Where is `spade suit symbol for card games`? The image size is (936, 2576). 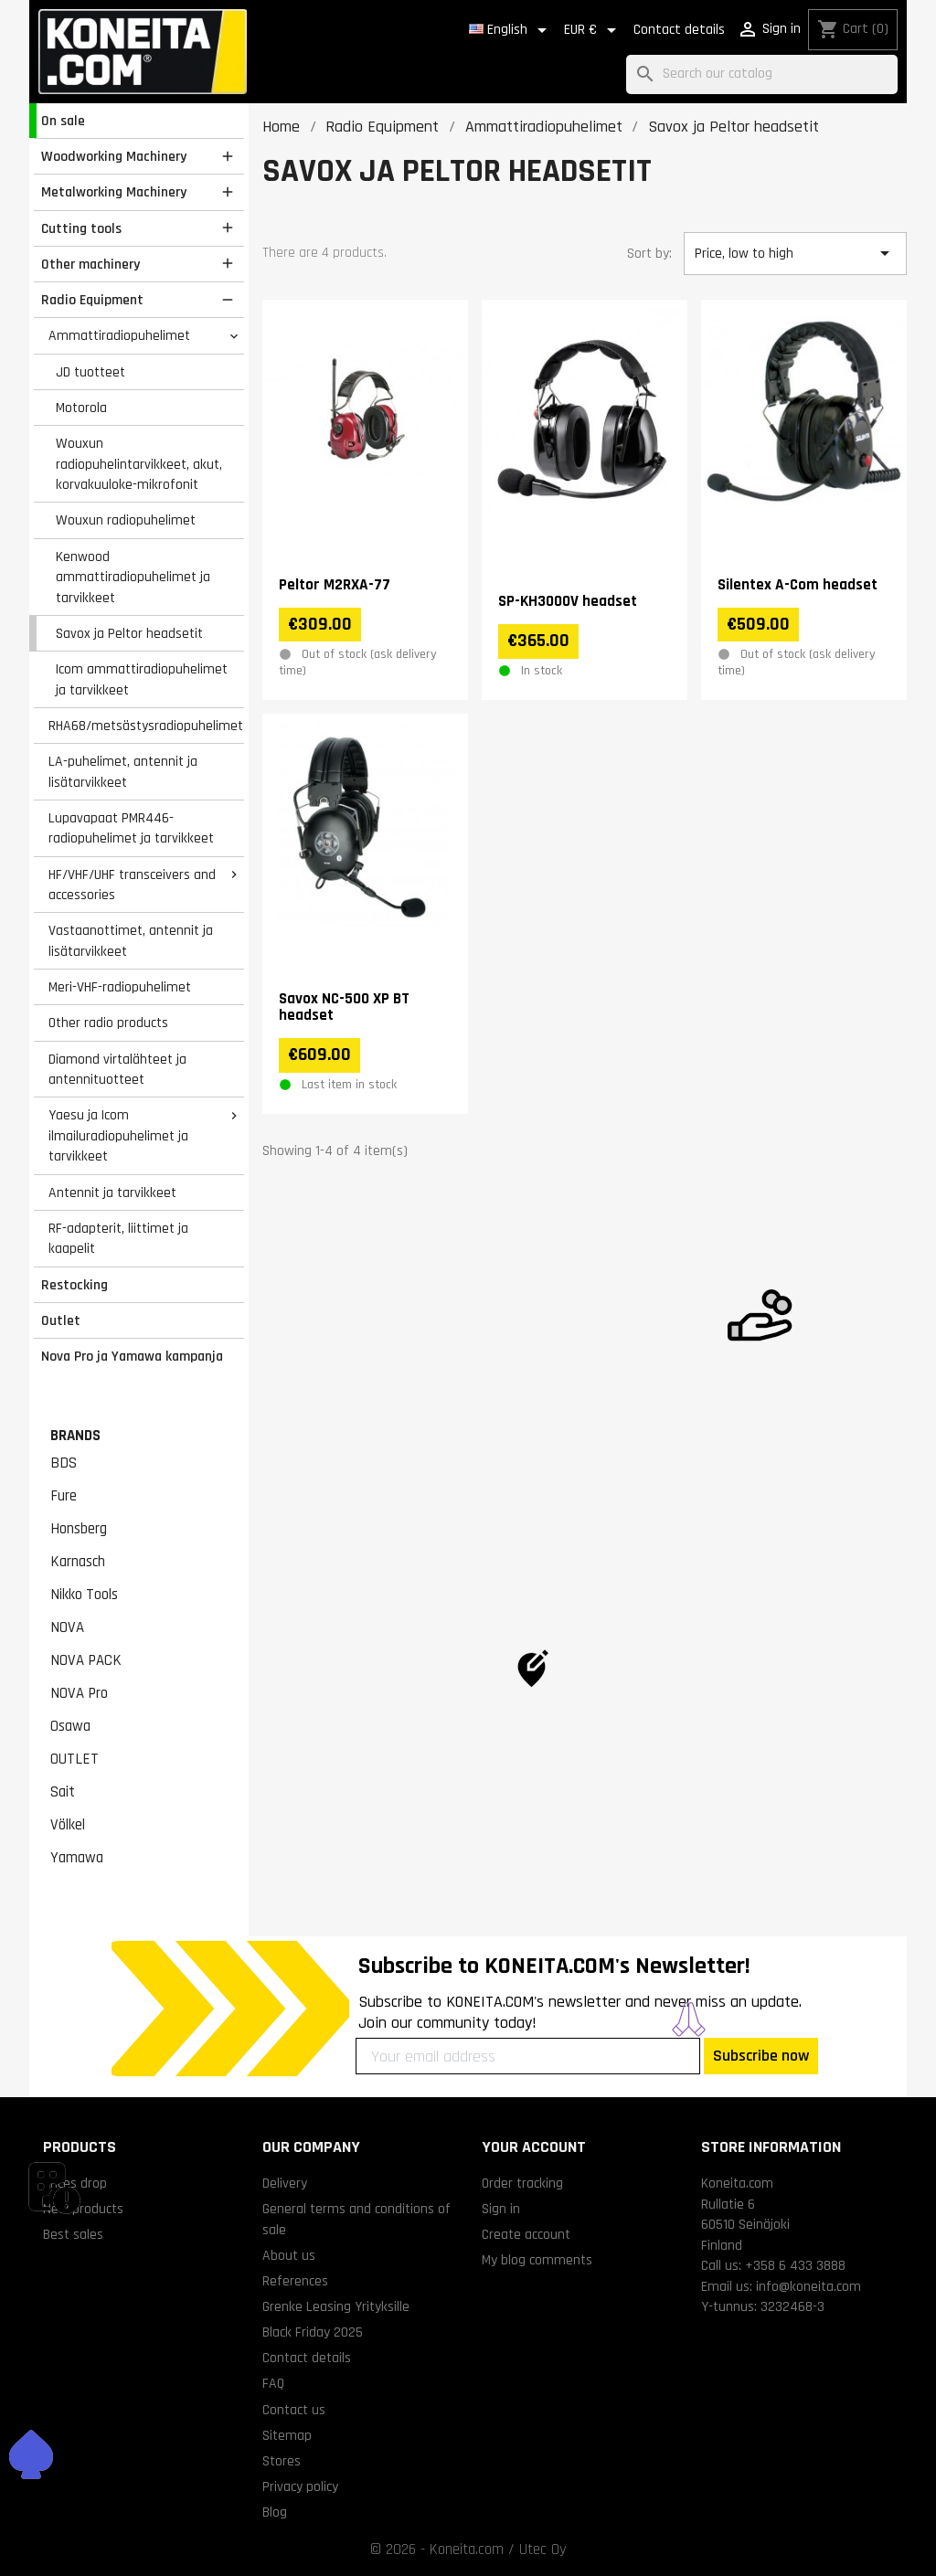
spade suit symbol for card games is located at coordinates (31, 2454).